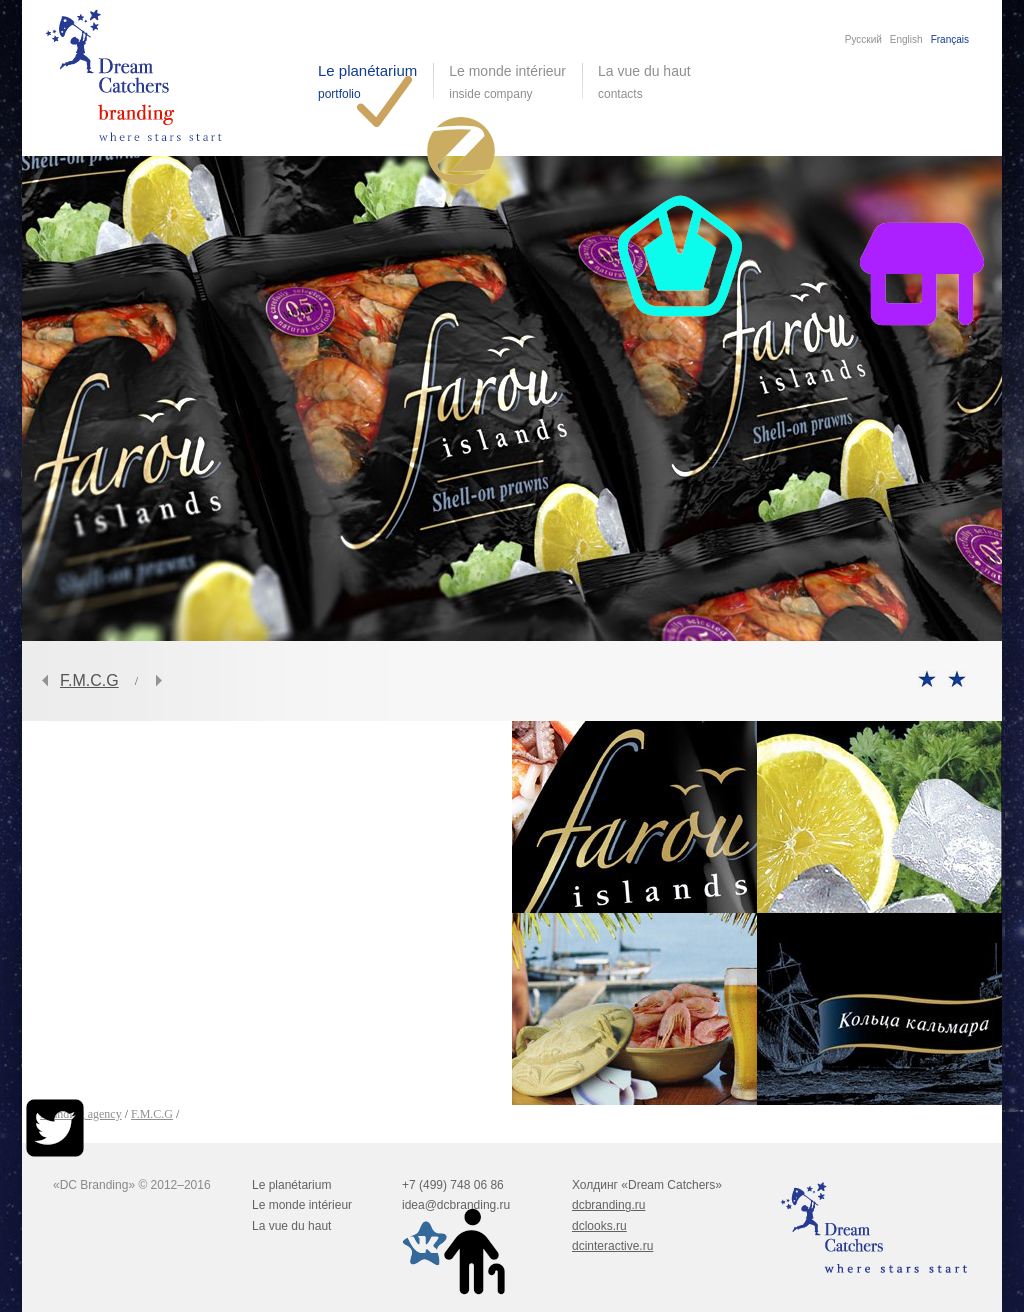  Describe the element at coordinates (384, 99) in the screenshot. I see `confirms a completed action or task` at that location.